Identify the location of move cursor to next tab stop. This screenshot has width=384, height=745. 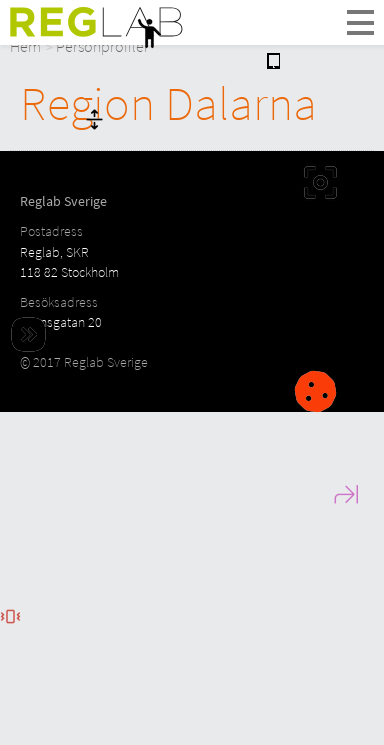
(344, 493).